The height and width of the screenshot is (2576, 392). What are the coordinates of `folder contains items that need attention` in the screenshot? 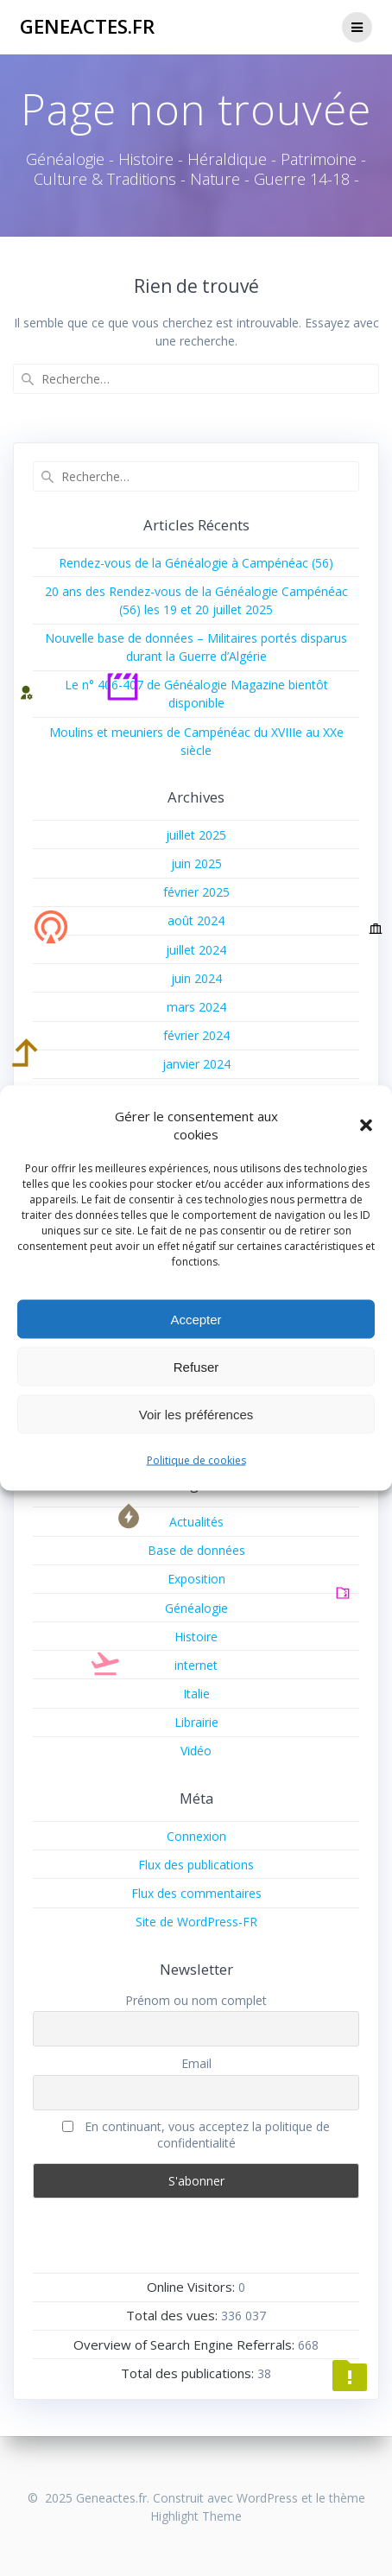 It's located at (350, 2376).